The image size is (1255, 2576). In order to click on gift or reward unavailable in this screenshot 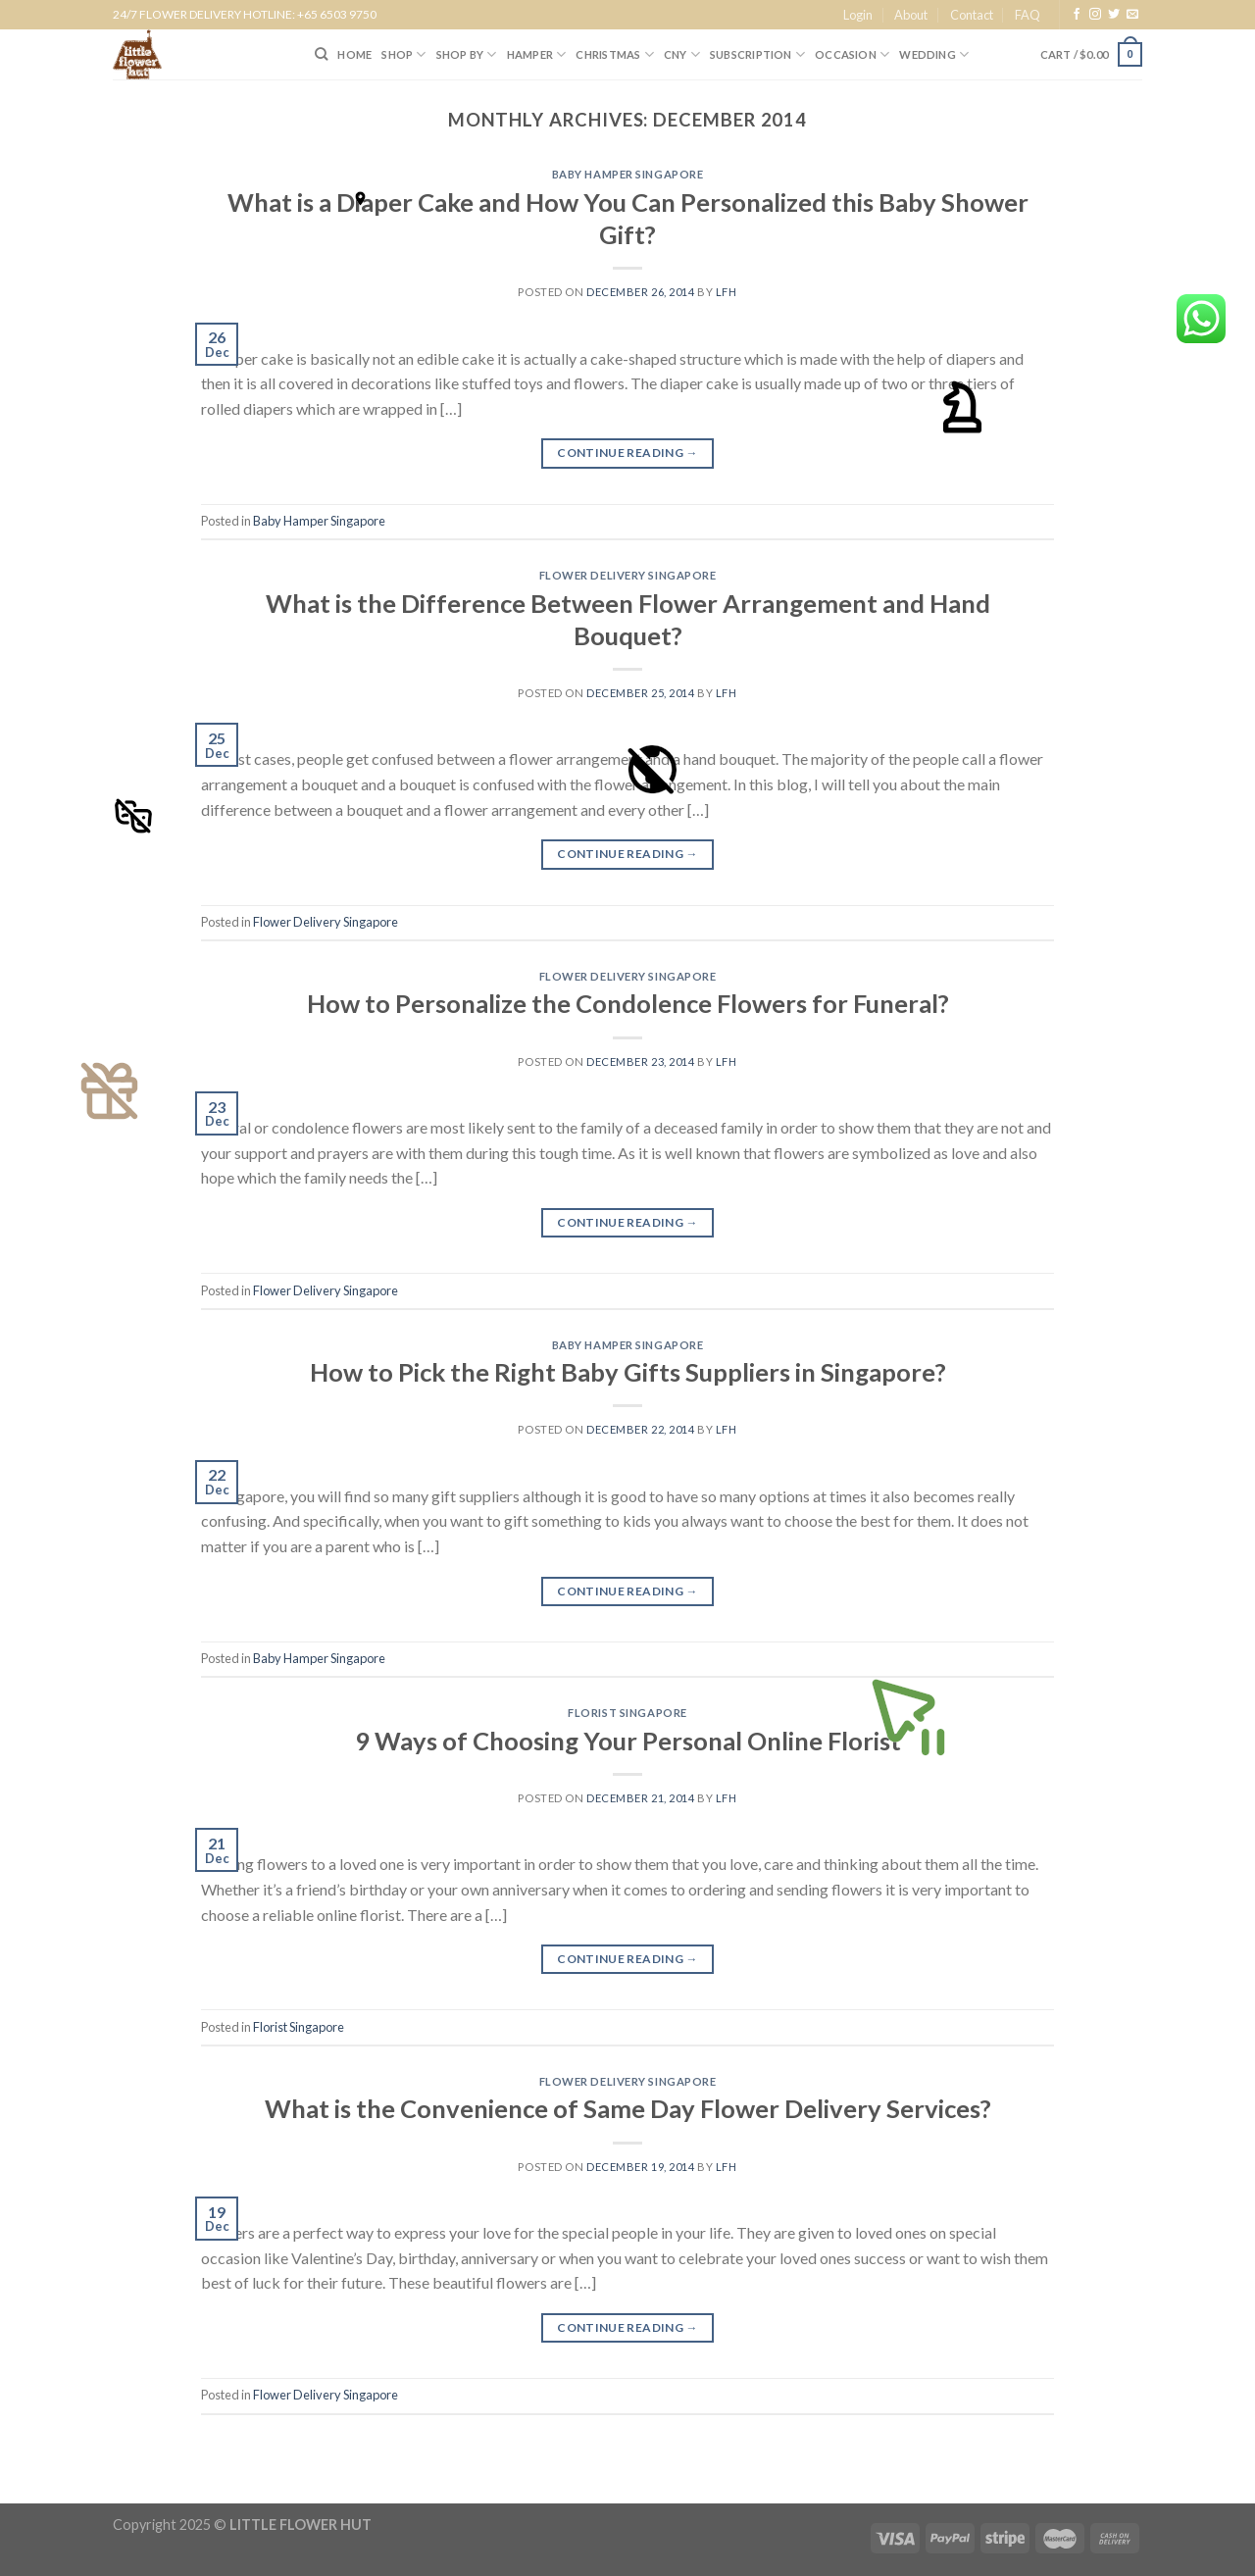, I will do `click(109, 1090)`.